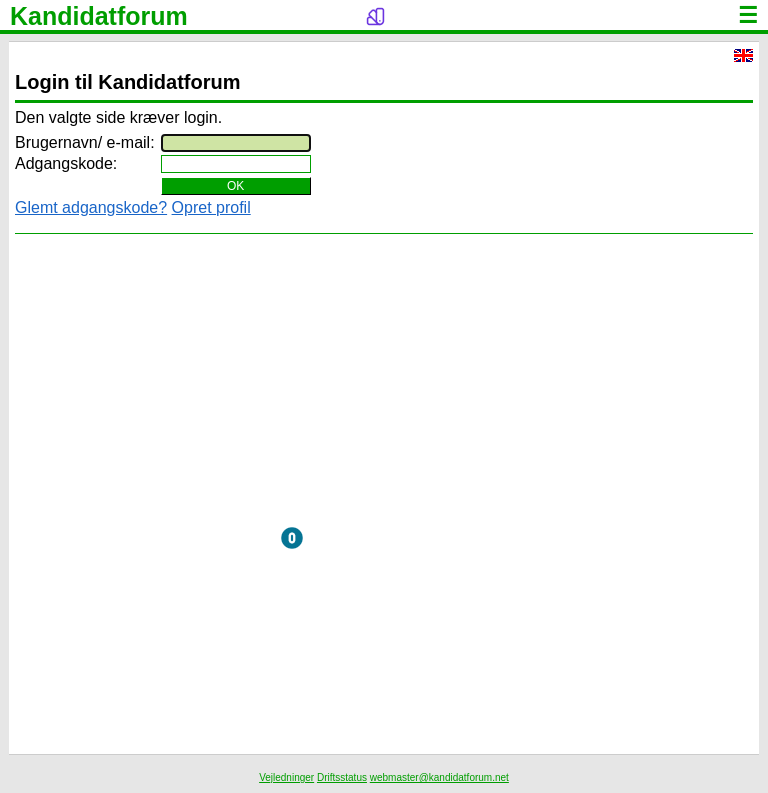 The width and height of the screenshot is (768, 793). I want to click on indicates the letter "o" or zero in a selection interface, so click(292, 538).